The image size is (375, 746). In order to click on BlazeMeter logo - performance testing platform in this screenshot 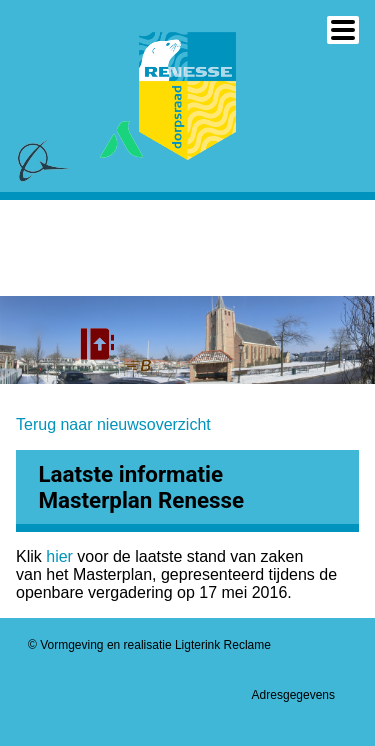, I will do `click(137, 365)`.